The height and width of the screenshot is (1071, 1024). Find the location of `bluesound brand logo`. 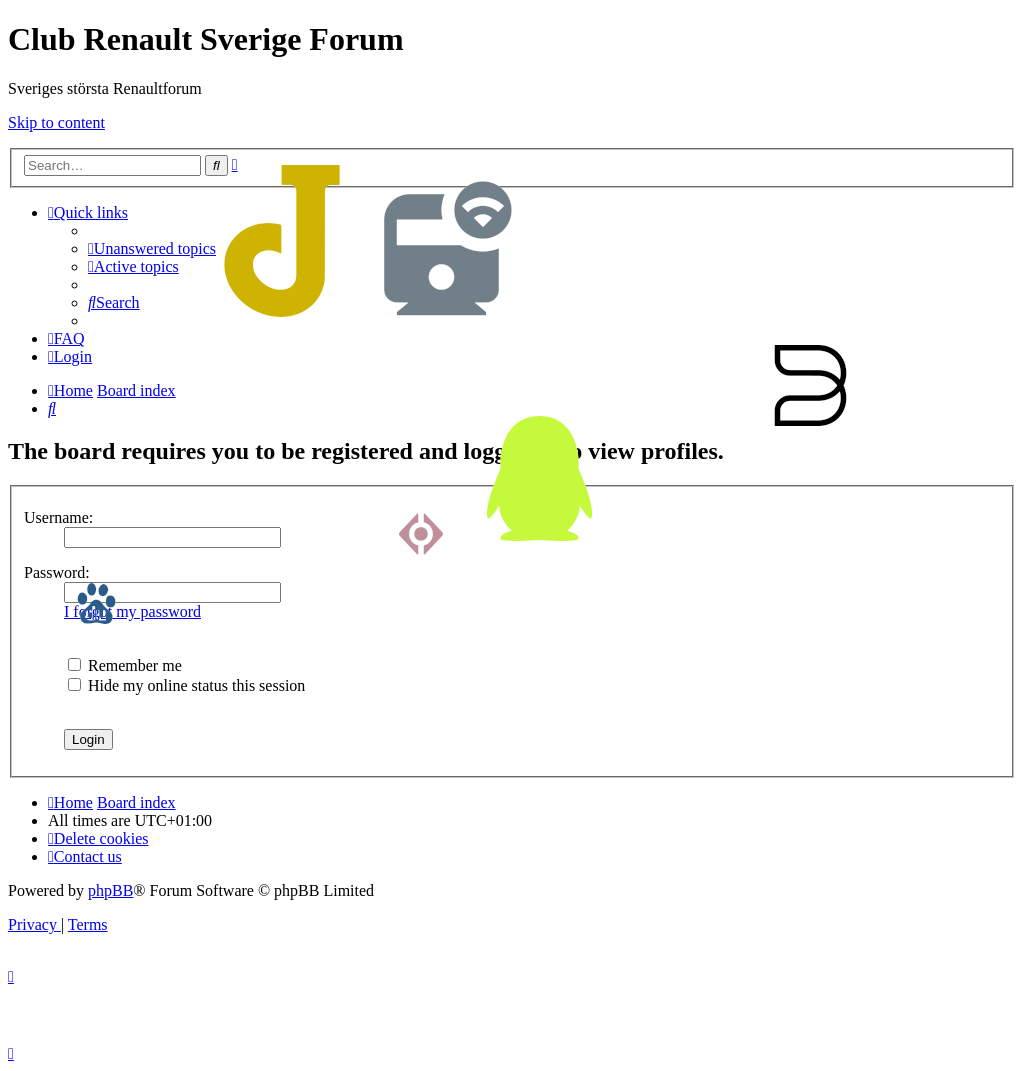

bluesound brand logo is located at coordinates (810, 385).